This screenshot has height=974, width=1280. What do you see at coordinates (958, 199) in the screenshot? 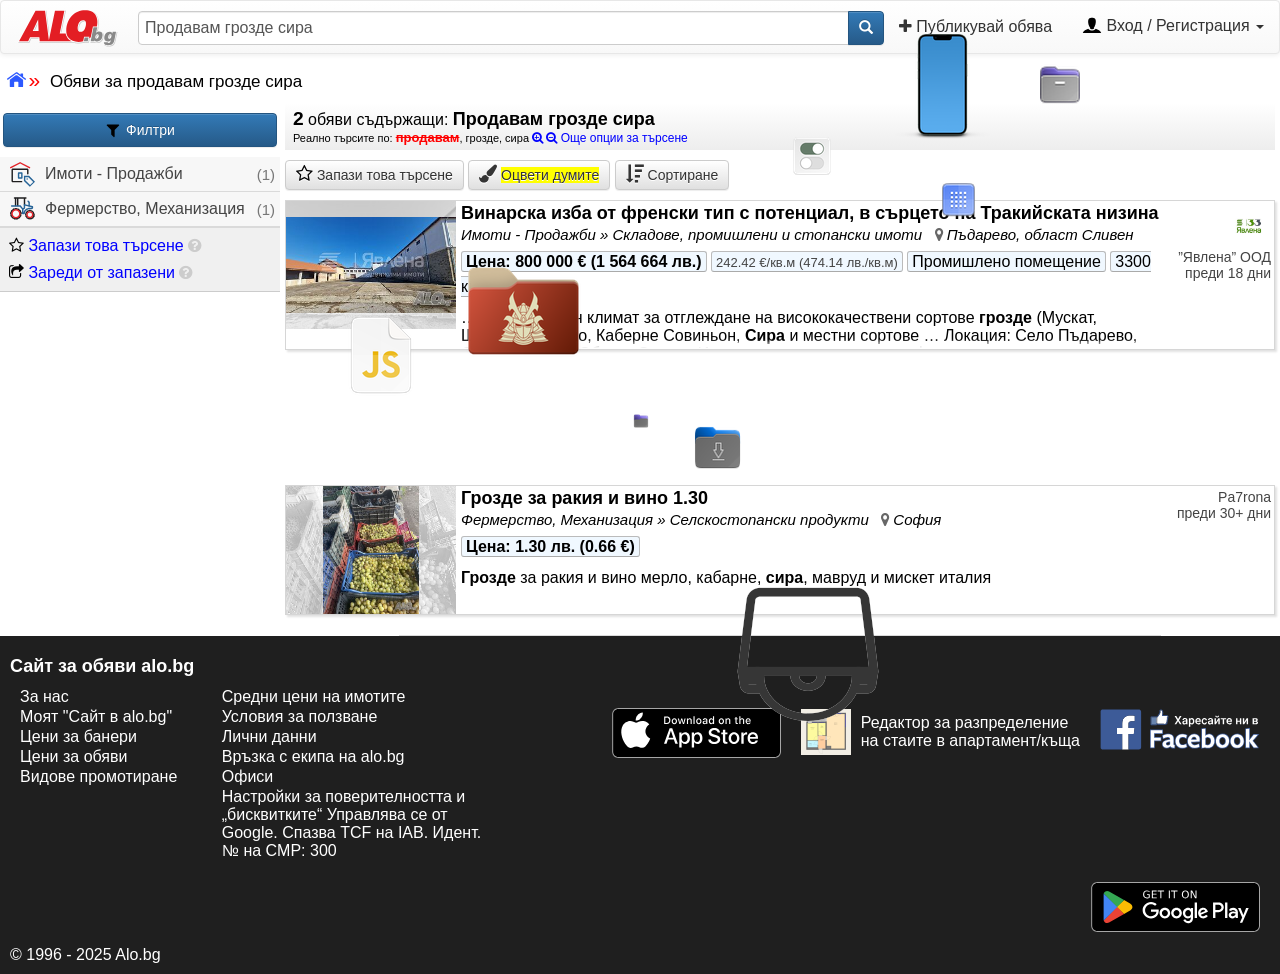
I see `view other applications` at bounding box center [958, 199].